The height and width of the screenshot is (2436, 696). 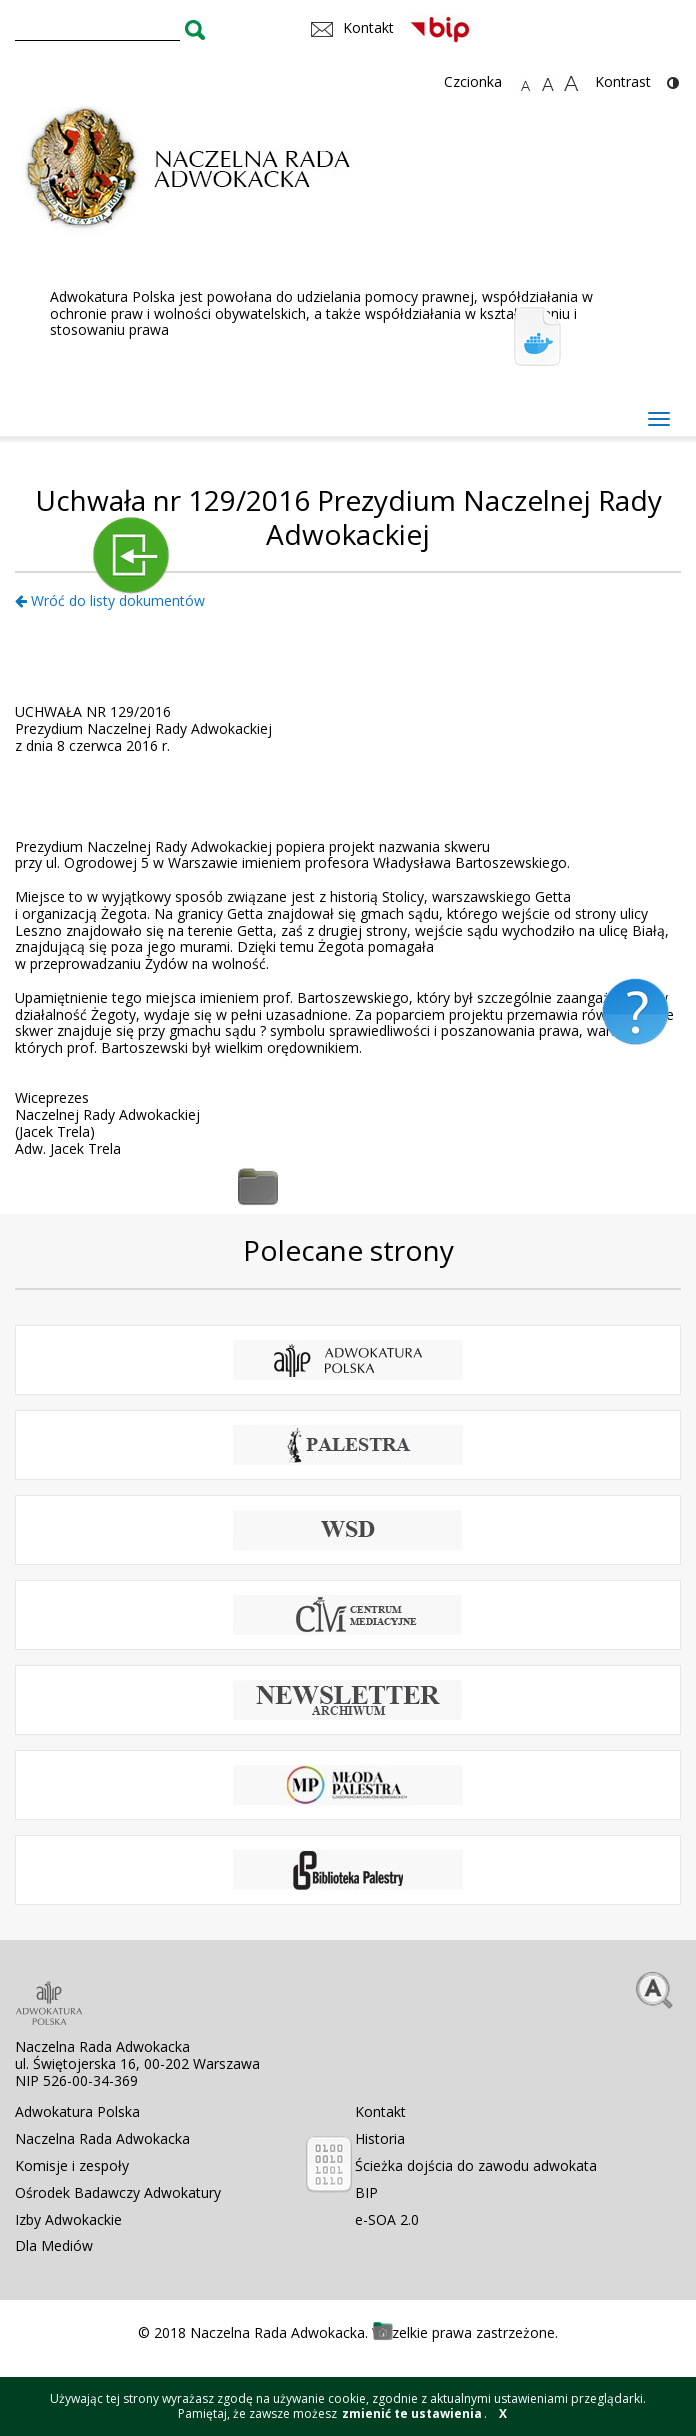 What do you see at coordinates (537, 336) in the screenshot?
I see `a dockerfile or docker configuration file` at bounding box center [537, 336].